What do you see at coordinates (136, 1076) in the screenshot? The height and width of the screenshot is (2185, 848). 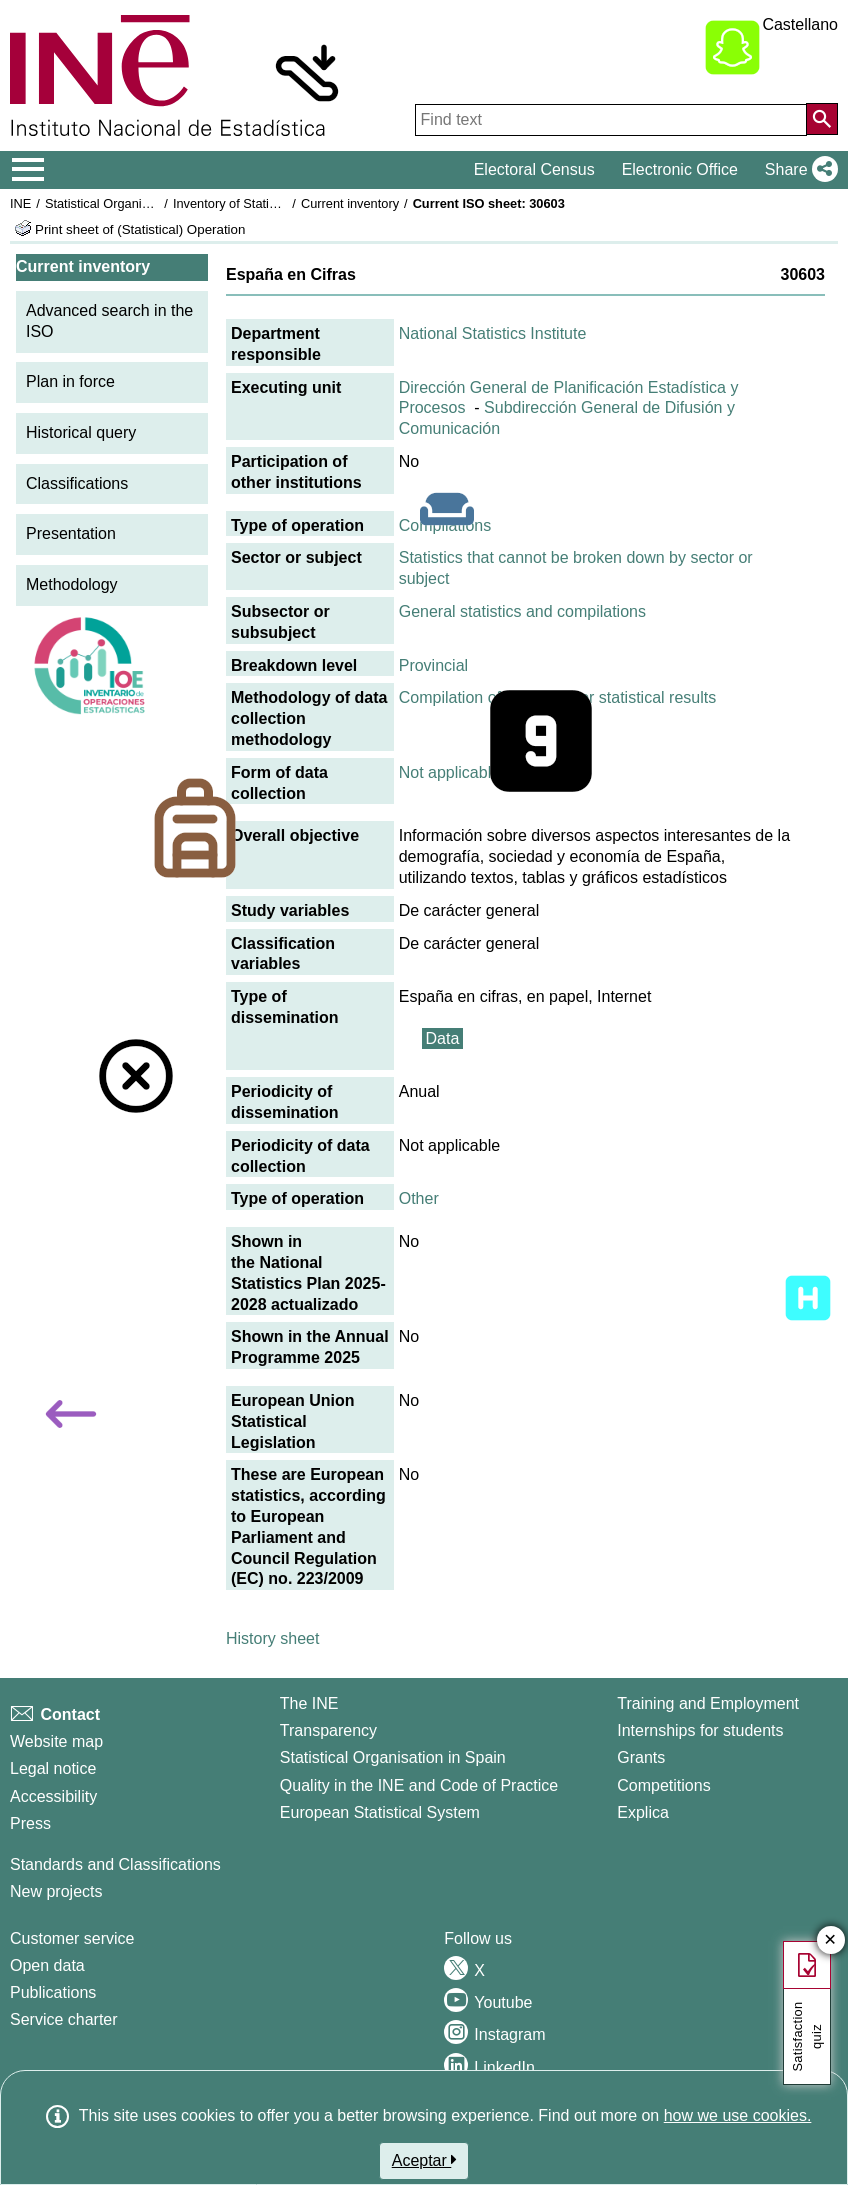 I see `close or dismiss a dialog` at bounding box center [136, 1076].